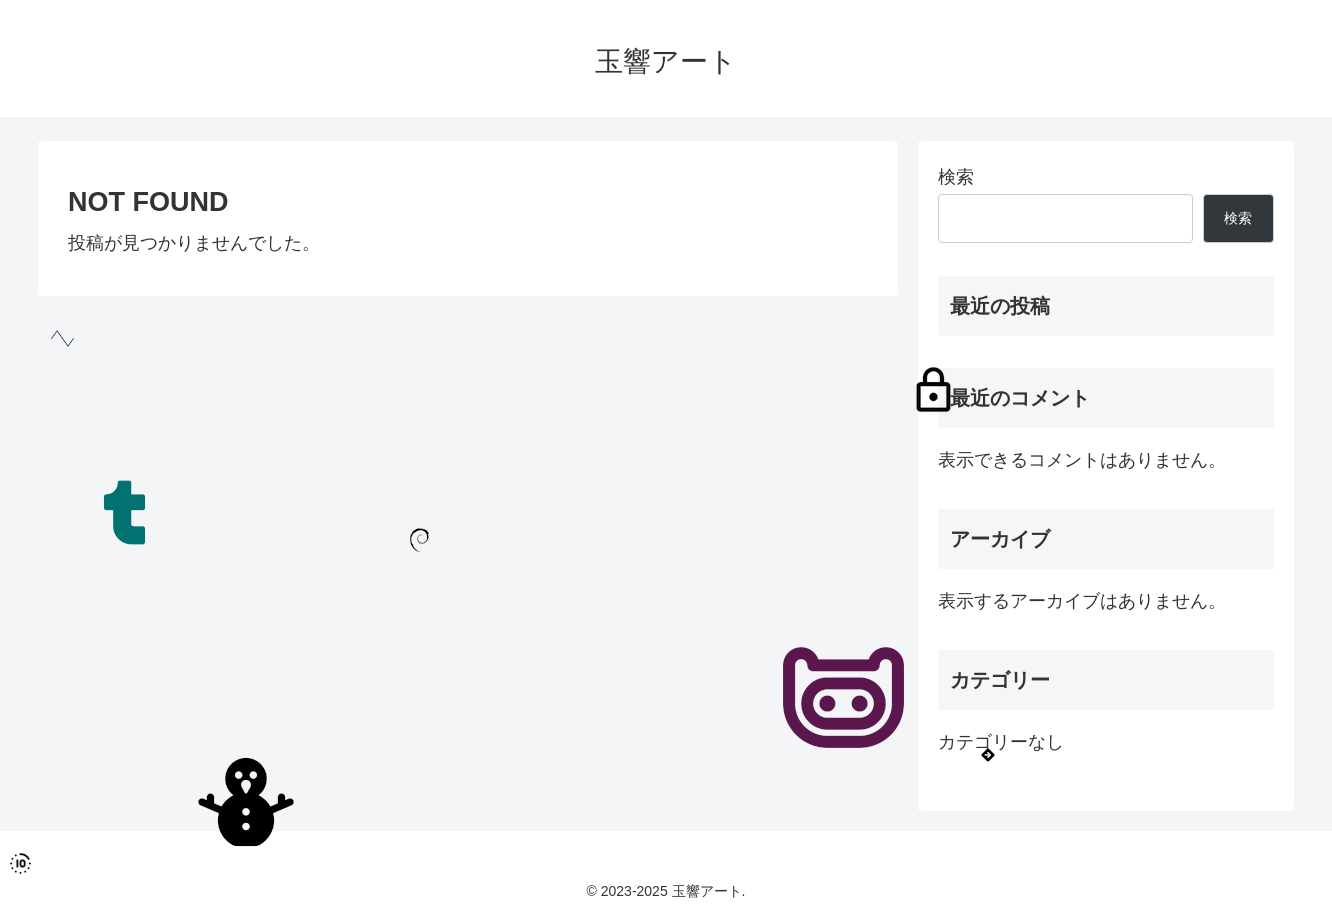  Describe the element at coordinates (20, 863) in the screenshot. I see `set a 10-second timer or countdown` at that location.